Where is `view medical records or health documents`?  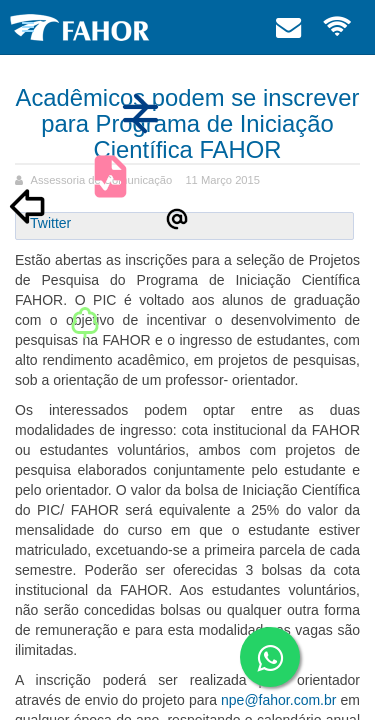
view medical records or health documents is located at coordinates (110, 176).